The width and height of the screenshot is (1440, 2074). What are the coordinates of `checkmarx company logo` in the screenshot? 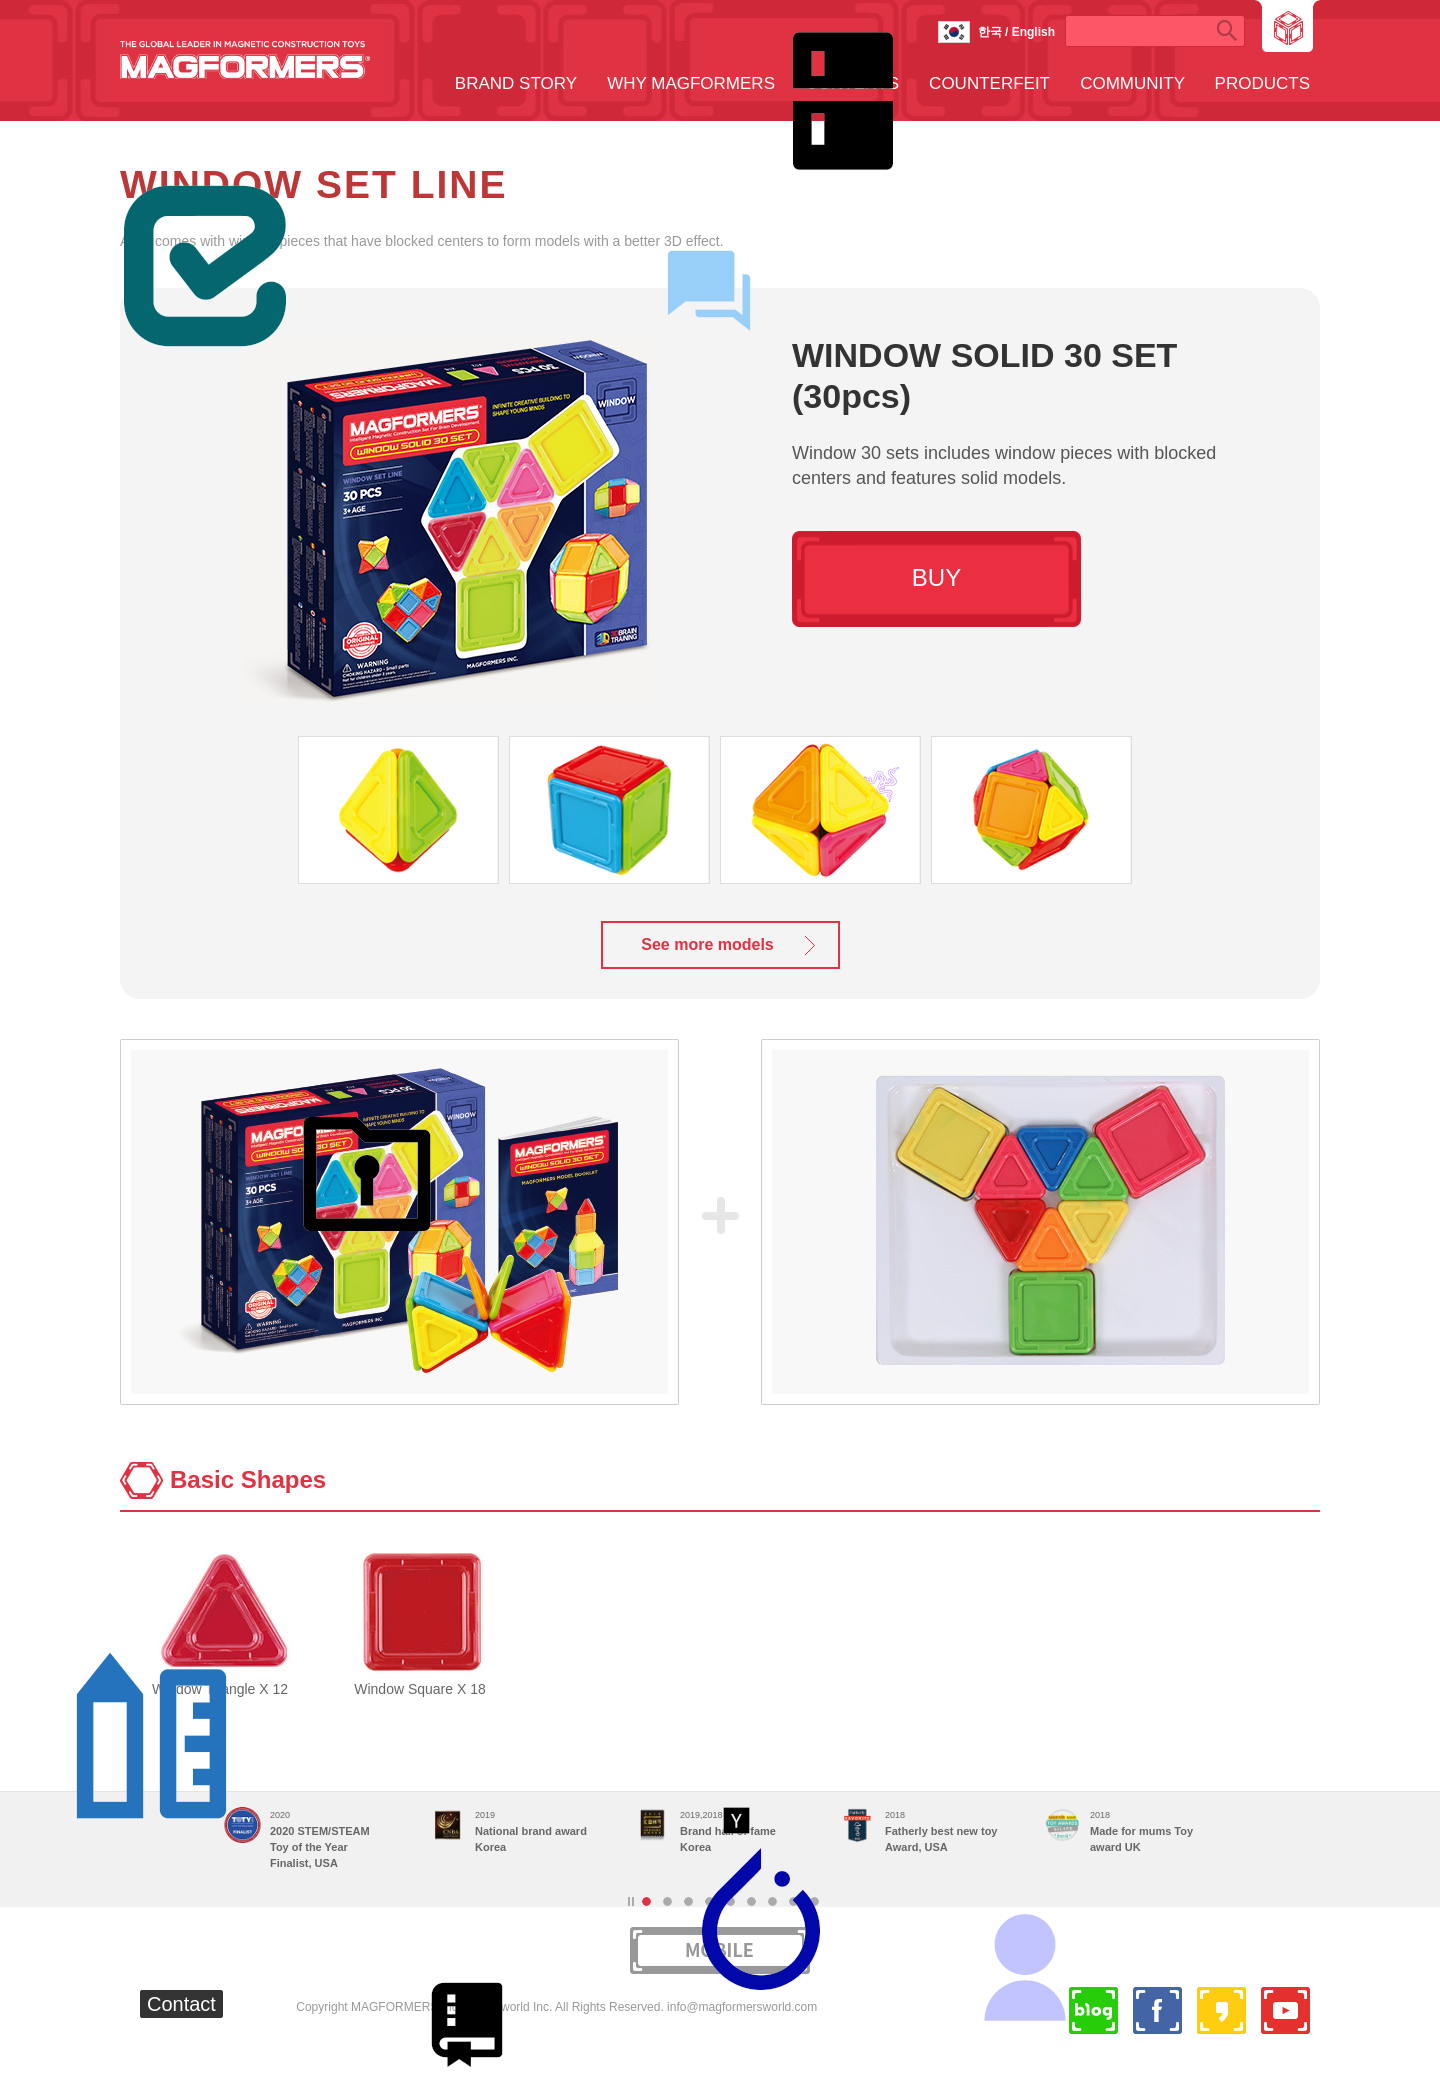 It's located at (205, 266).